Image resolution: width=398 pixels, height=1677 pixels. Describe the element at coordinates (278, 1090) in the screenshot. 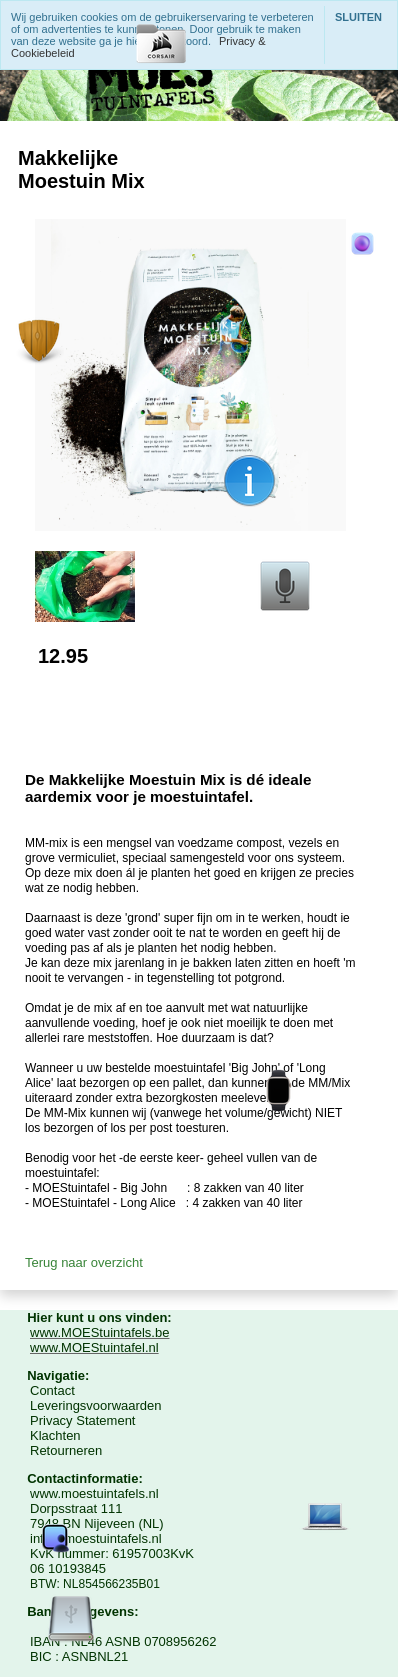

I see `manage your paired Apple Watch SE` at that location.